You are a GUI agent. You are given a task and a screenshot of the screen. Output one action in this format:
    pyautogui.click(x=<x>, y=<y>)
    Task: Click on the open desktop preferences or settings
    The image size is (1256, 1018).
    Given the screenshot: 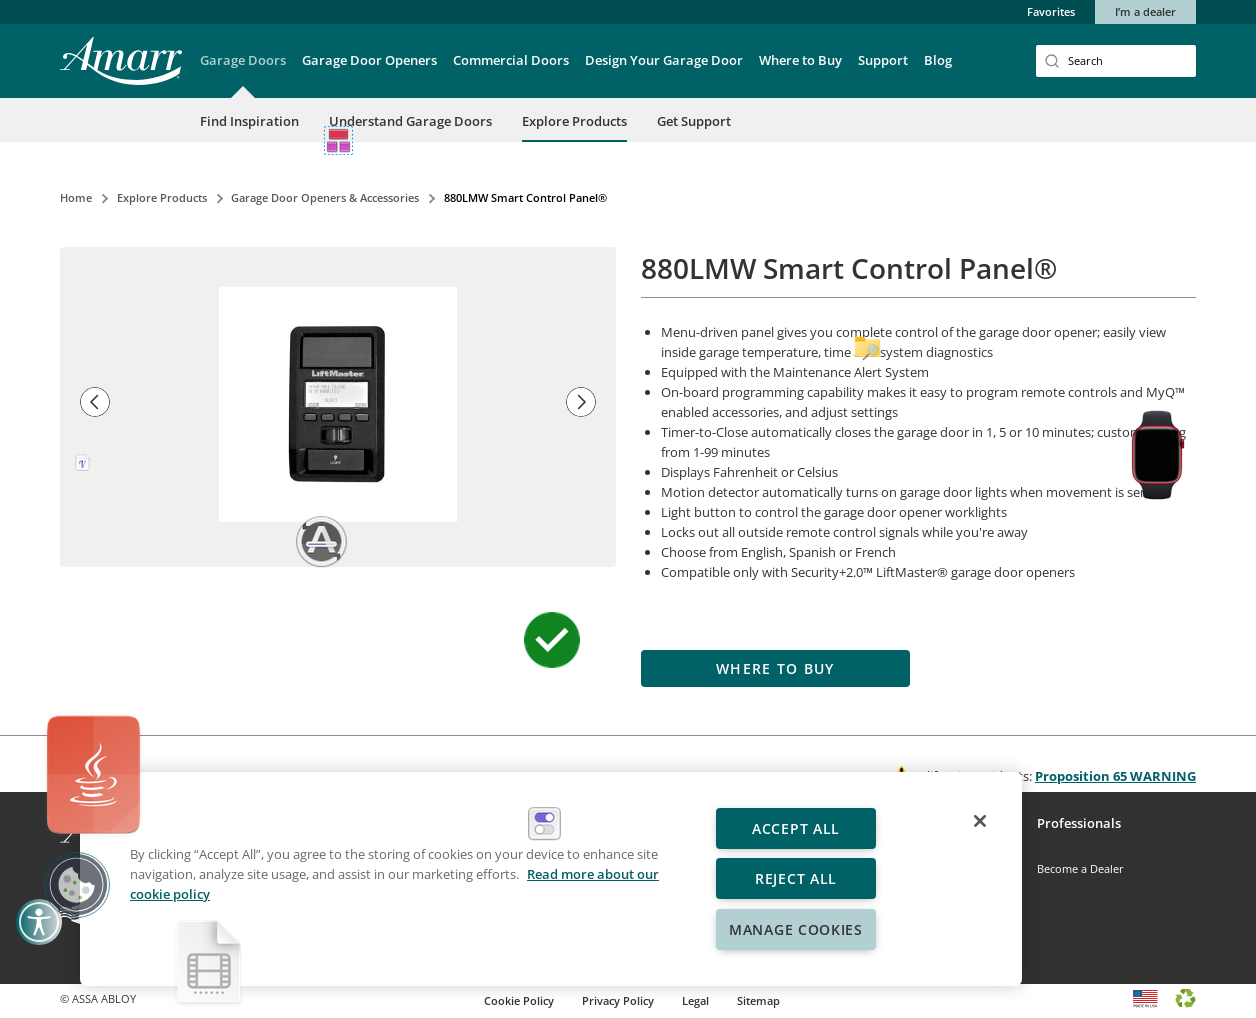 What is the action you would take?
    pyautogui.click(x=544, y=823)
    